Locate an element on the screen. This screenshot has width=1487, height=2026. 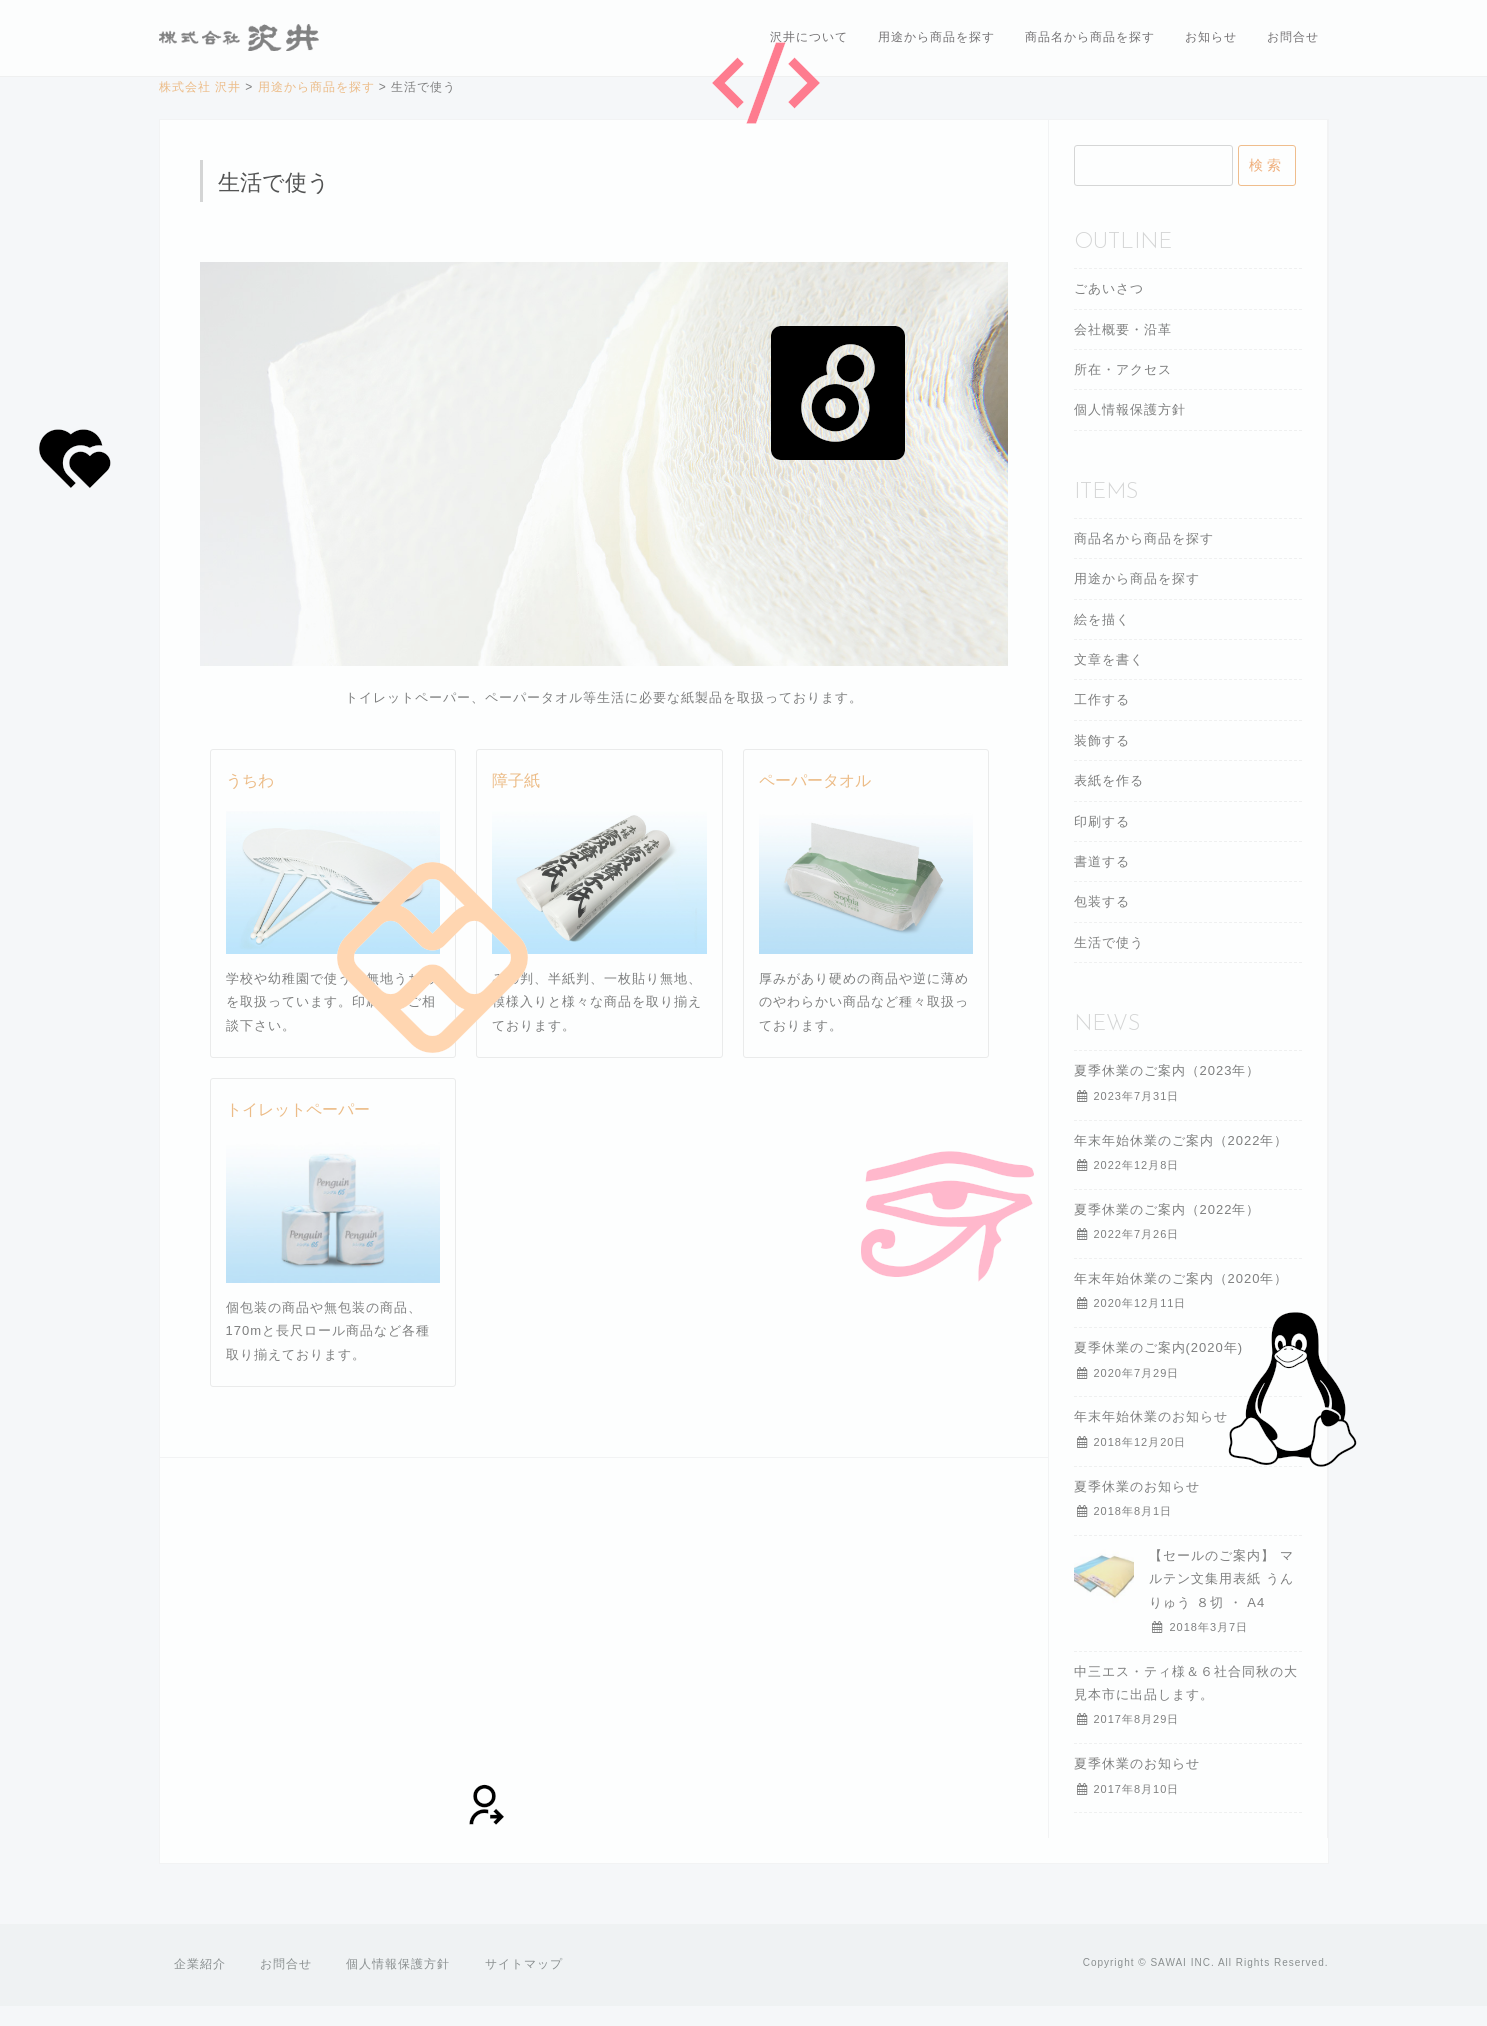
sphinx documentation generator logo is located at coordinates (947, 1216).